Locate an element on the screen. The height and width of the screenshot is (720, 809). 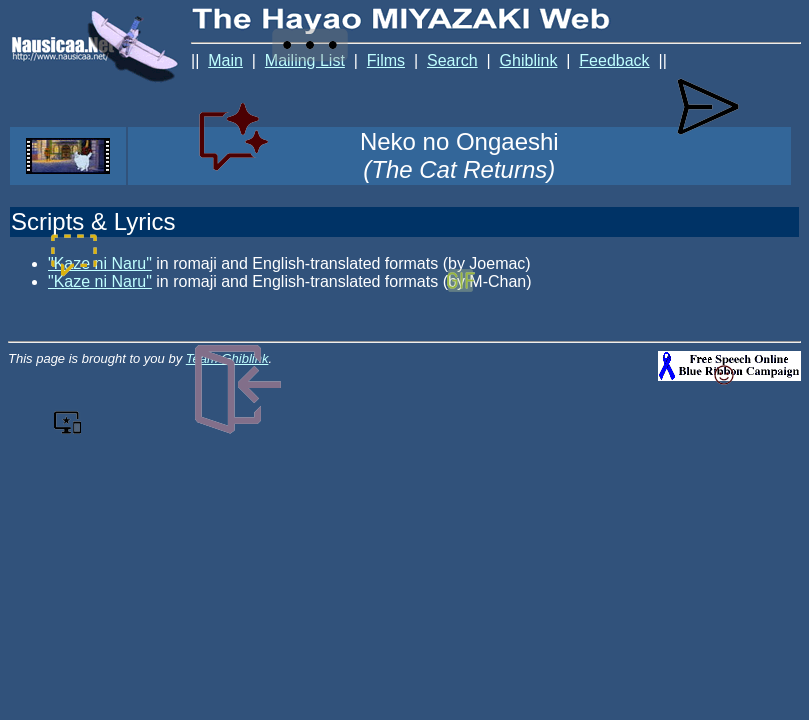
view synced or connected devices is located at coordinates (67, 422).